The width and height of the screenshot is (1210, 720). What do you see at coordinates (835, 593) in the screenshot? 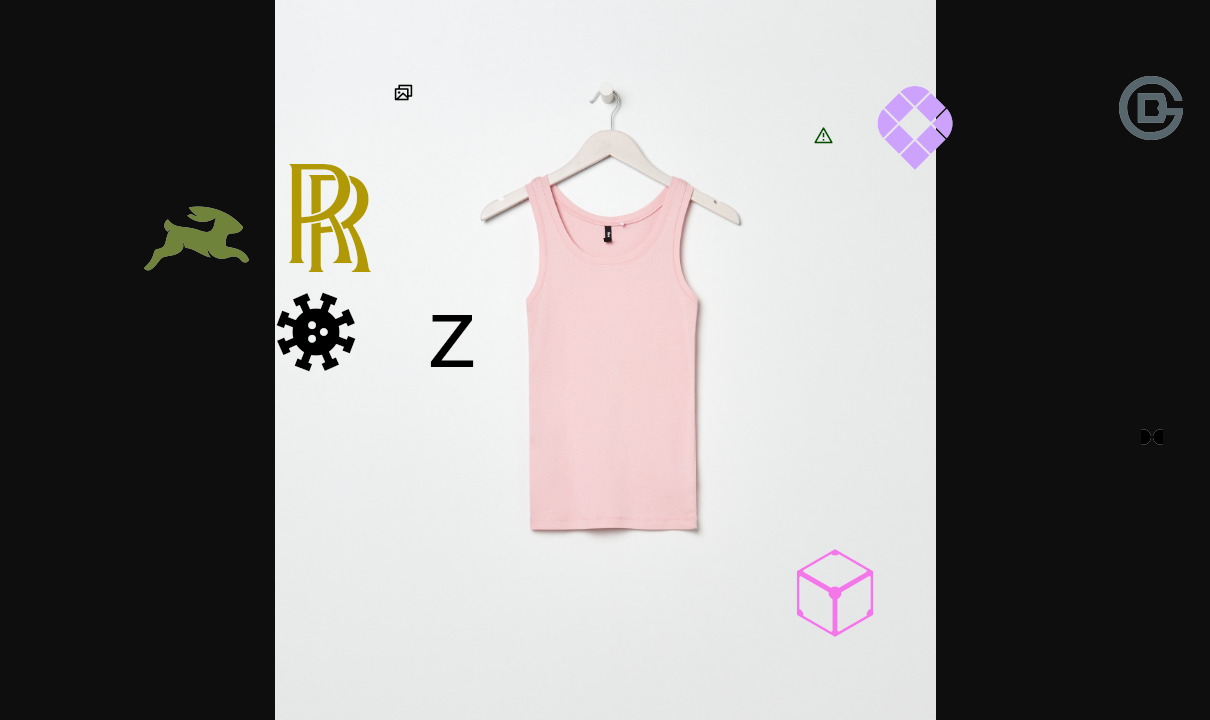
I see `IPFS (InterPlanetary File System) logo` at bounding box center [835, 593].